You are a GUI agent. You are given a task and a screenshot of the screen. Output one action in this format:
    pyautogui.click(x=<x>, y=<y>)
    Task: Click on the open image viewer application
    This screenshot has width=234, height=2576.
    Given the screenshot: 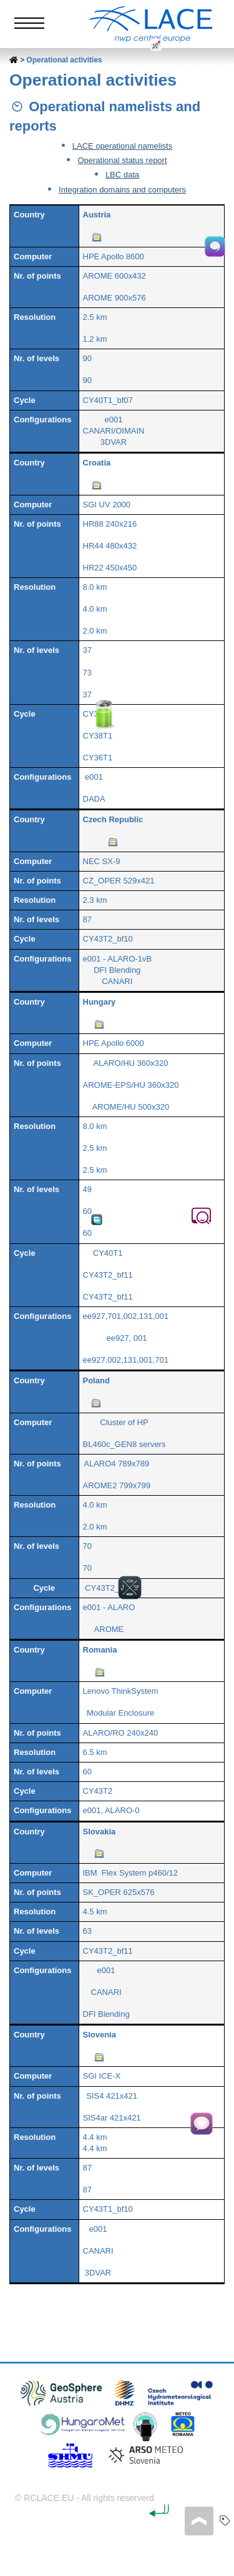 What is the action you would take?
    pyautogui.click(x=201, y=1215)
    